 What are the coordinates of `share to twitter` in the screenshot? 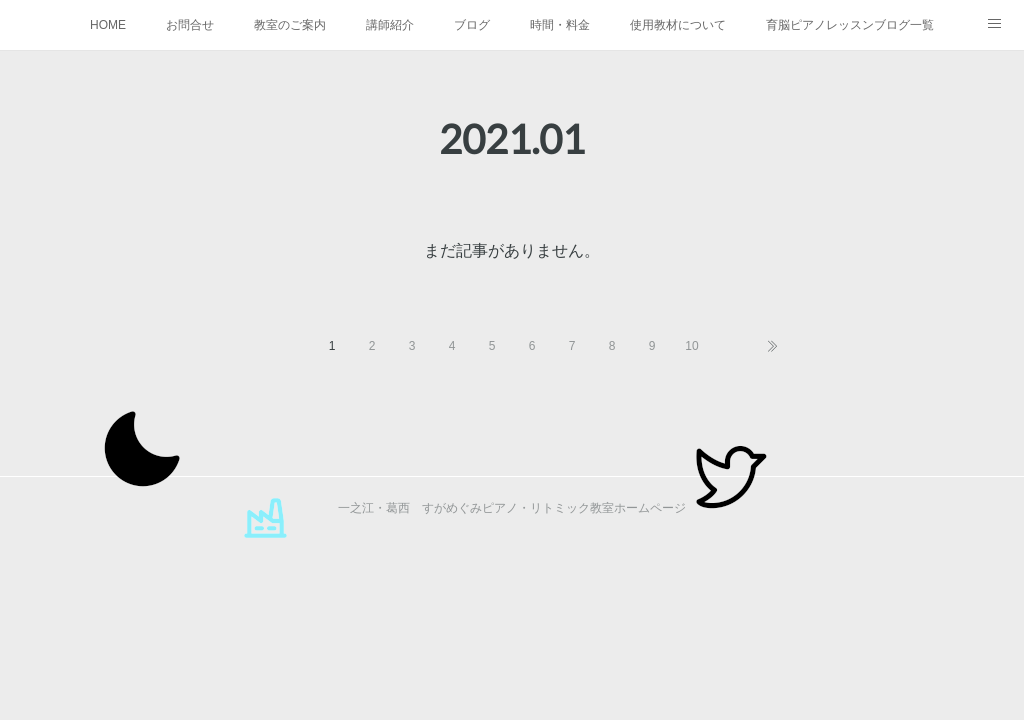 It's located at (727, 474).